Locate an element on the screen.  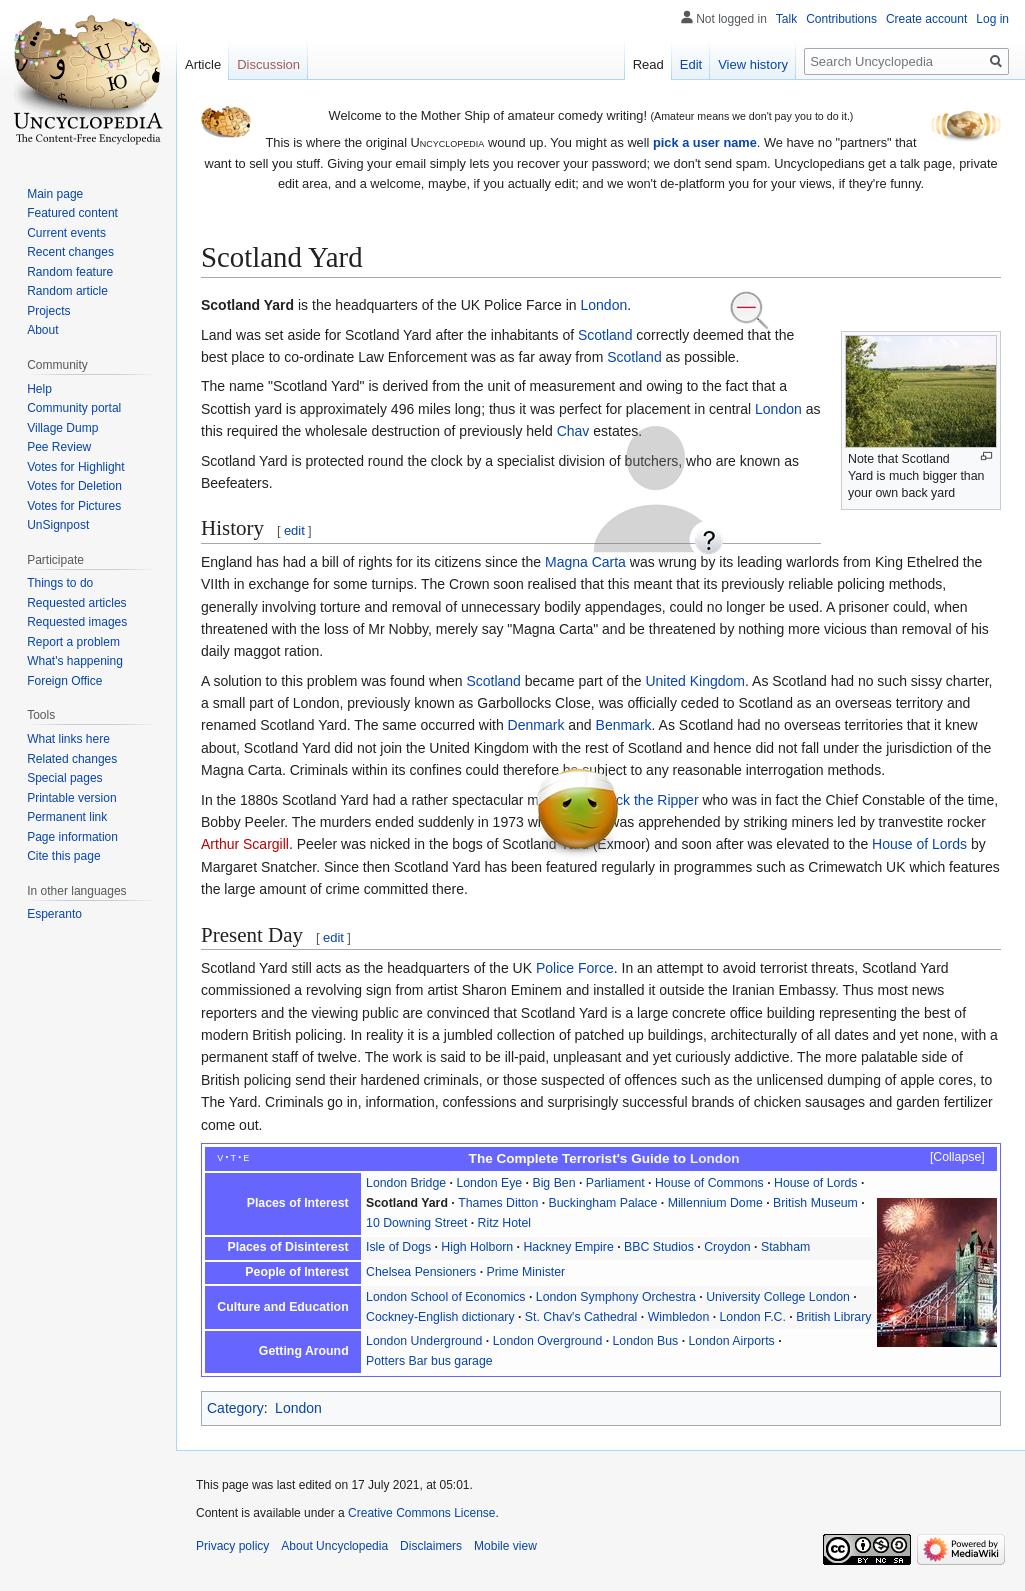
indicates user is feeling unwell or sick is located at coordinates (578, 812).